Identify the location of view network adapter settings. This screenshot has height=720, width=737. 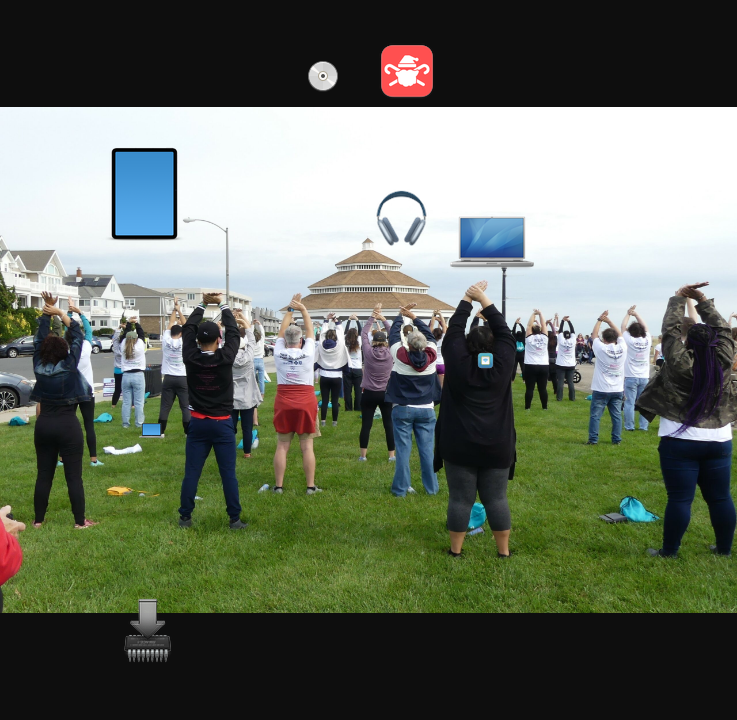
(485, 360).